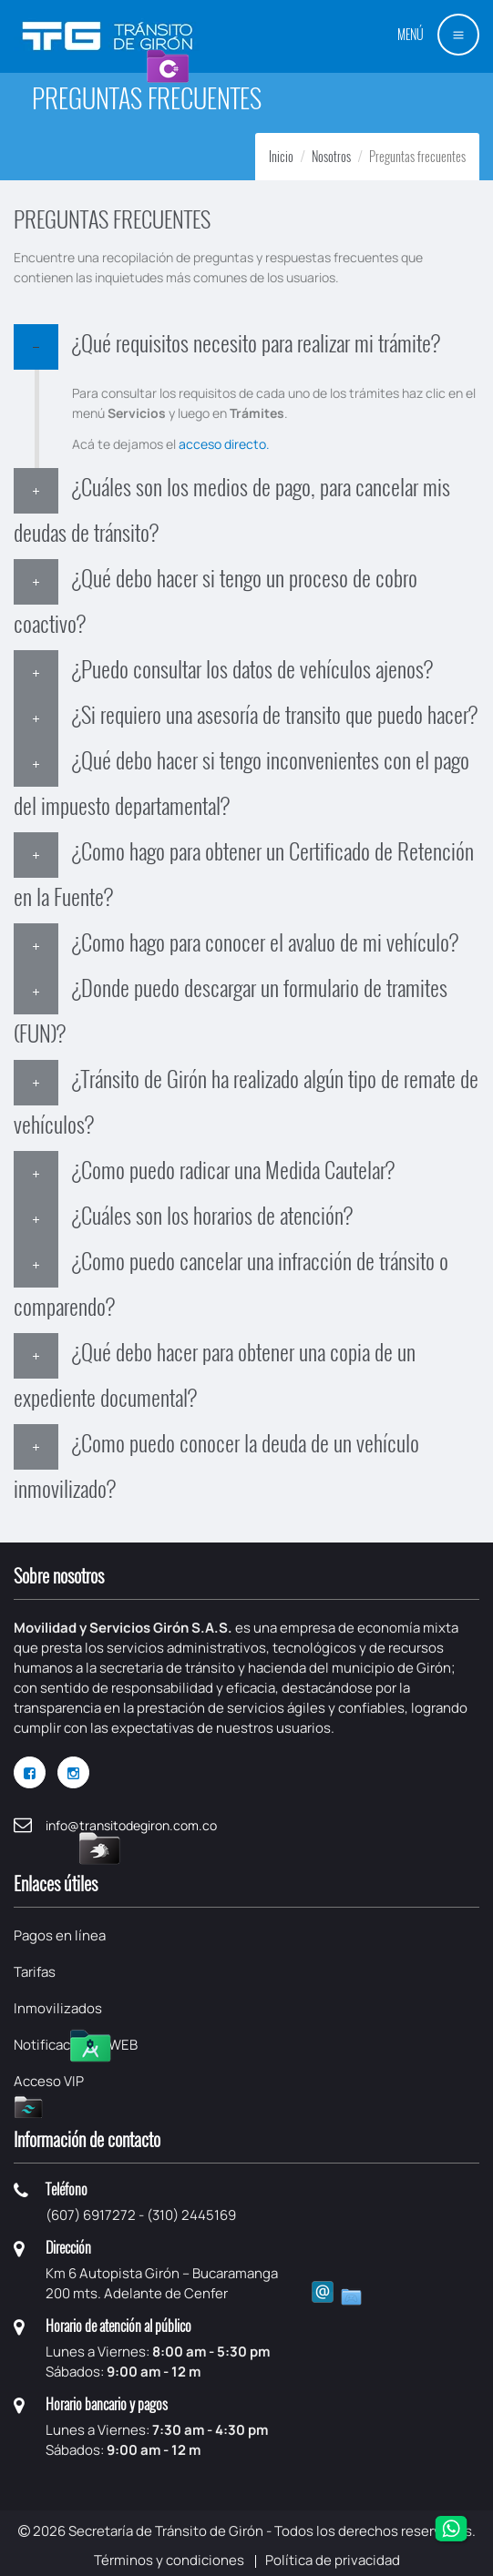  Describe the element at coordinates (168, 67) in the screenshot. I see `open folder containing C# project files` at that location.